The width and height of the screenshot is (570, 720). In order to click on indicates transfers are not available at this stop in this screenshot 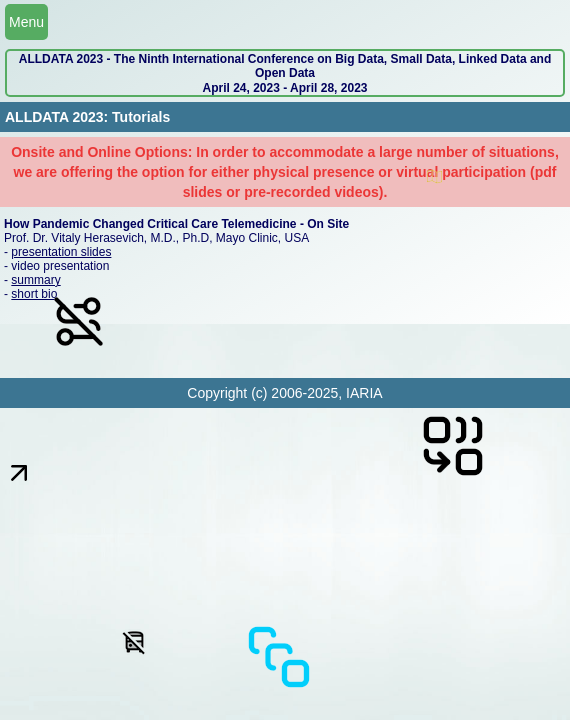, I will do `click(134, 642)`.